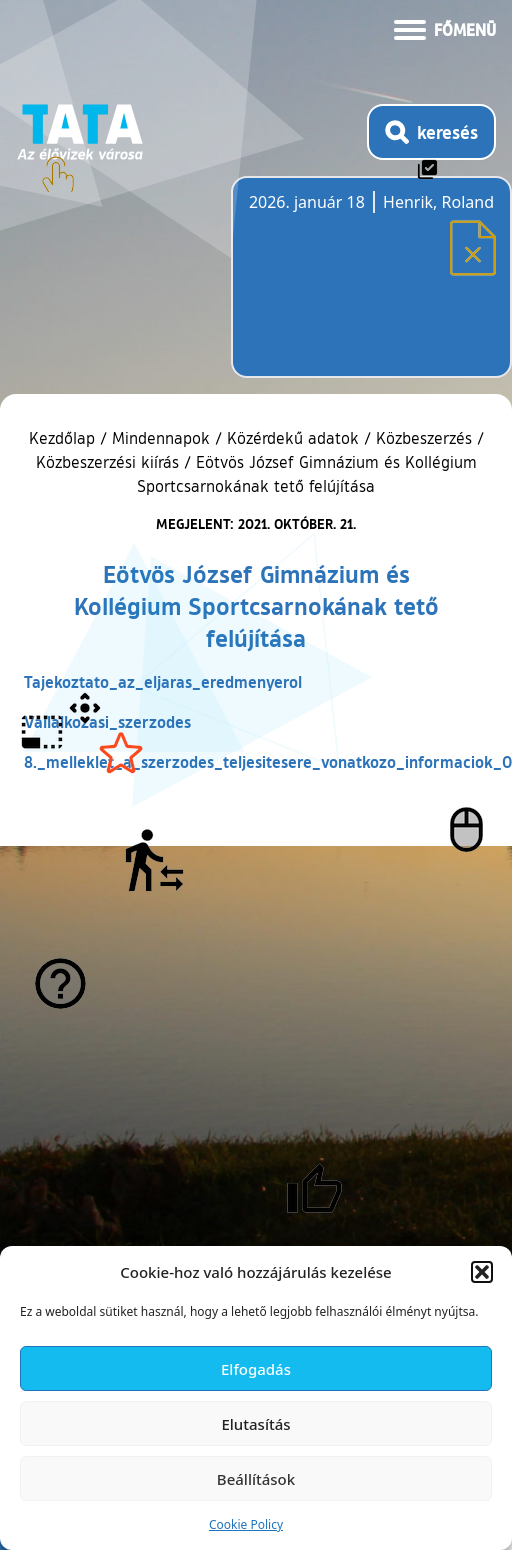  What do you see at coordinates (42, 732) in the screenshot?
I see `resize image to smaller dimensions` at bounding box center [42, 732].